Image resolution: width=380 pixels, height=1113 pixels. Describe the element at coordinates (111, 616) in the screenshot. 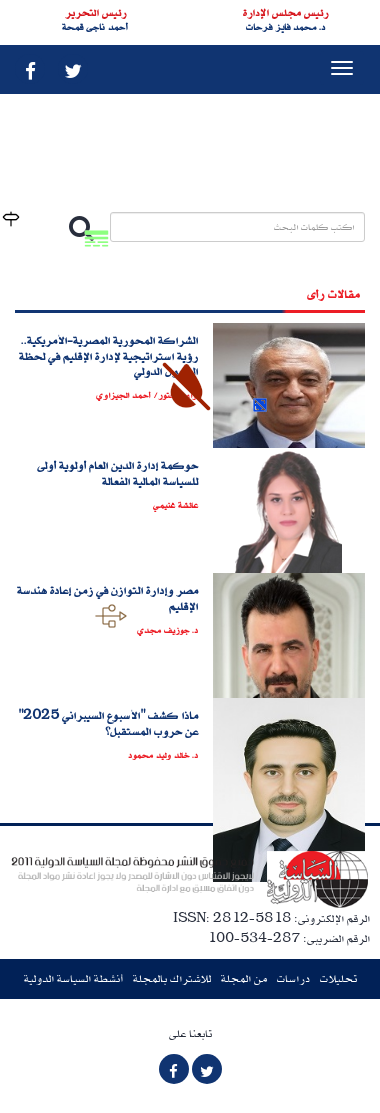

I see `connect a USB device` at that location.